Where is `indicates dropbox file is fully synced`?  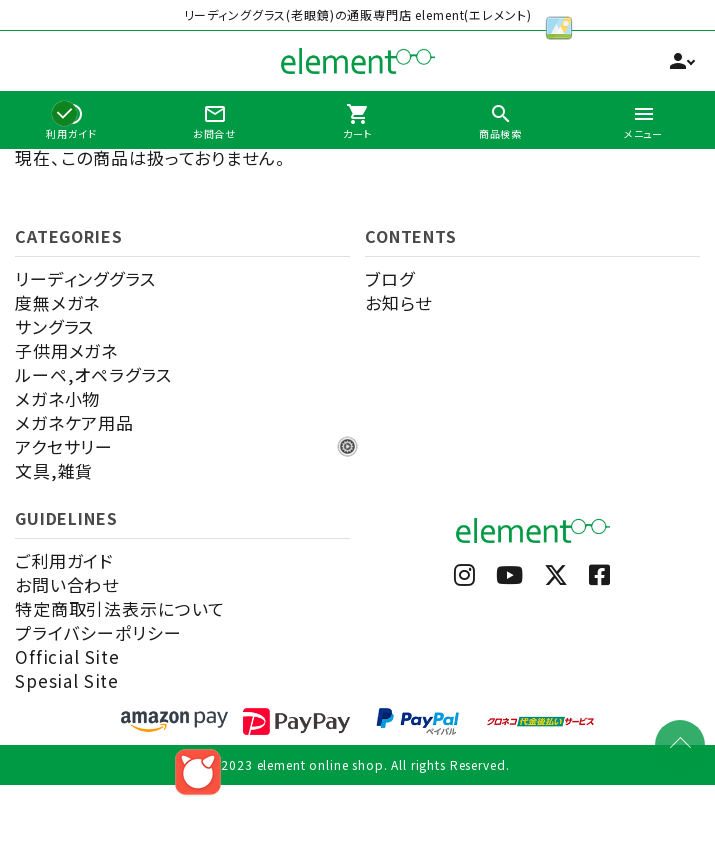 indicates dropbox file is fully synced is located at coordinates (64, 113).